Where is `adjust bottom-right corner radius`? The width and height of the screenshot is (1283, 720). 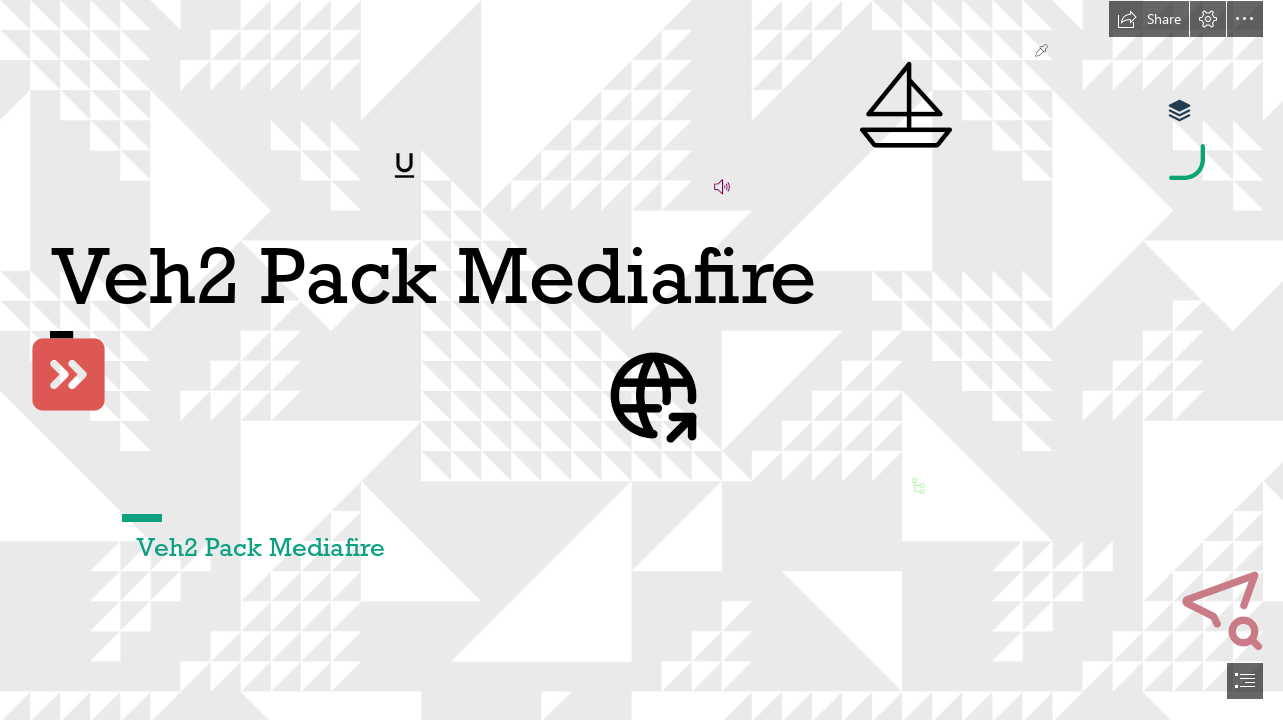 adjust bottom-right corner radius is located at coordinates (1187, 162).